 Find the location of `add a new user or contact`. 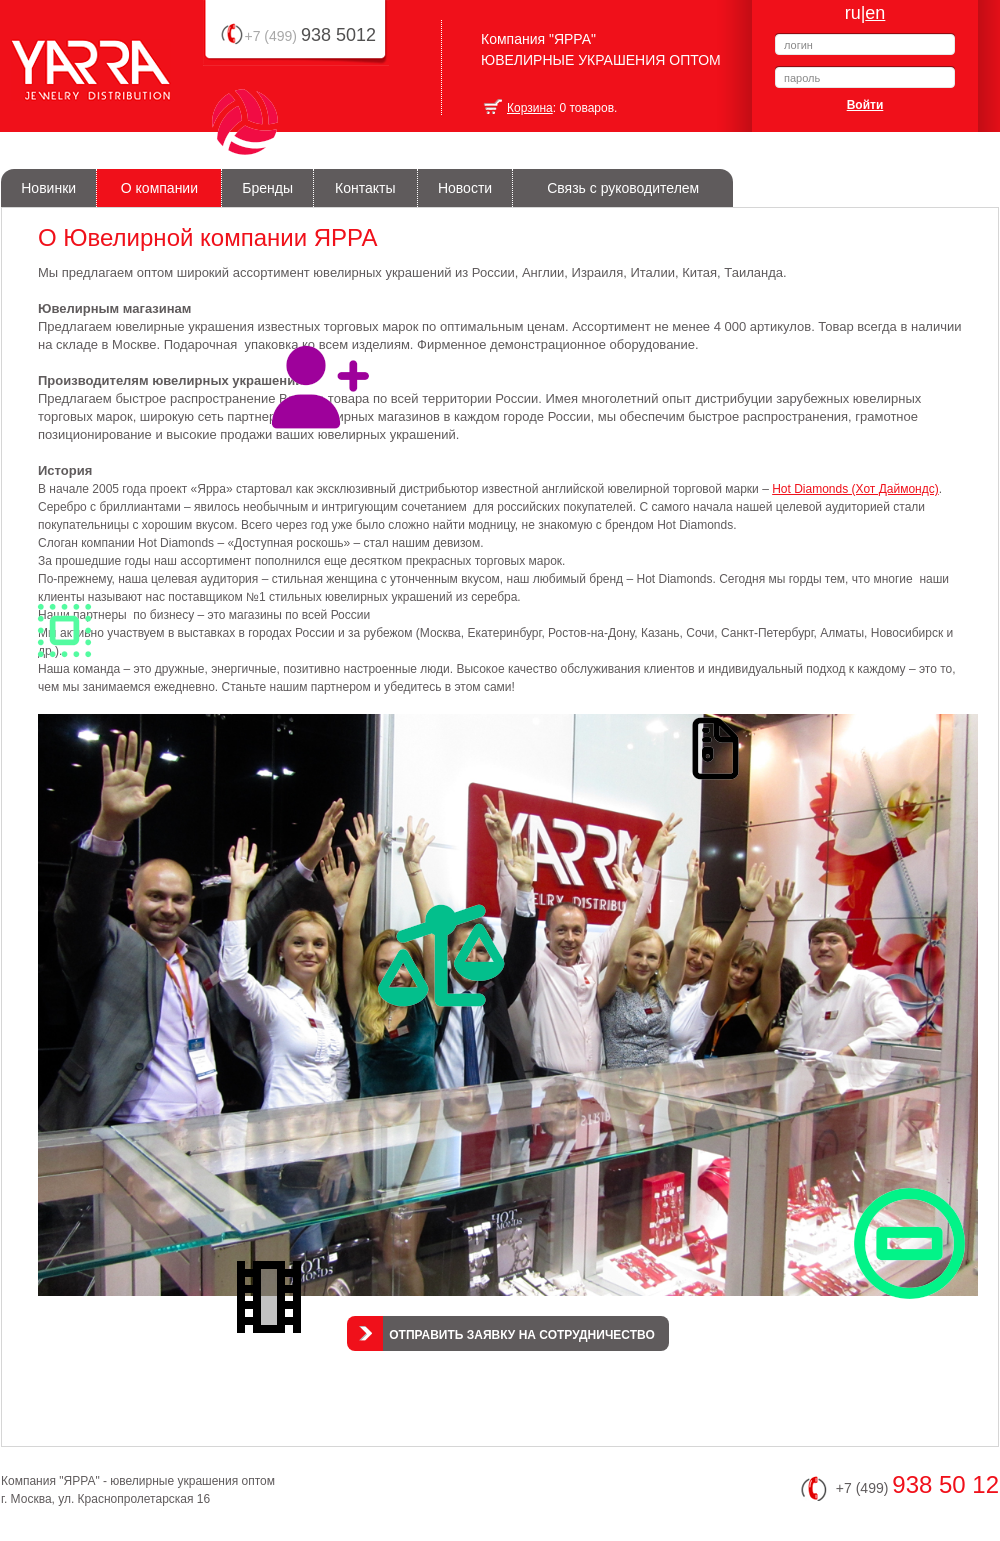

add a new user or contact is located at coordinates (316, 386).